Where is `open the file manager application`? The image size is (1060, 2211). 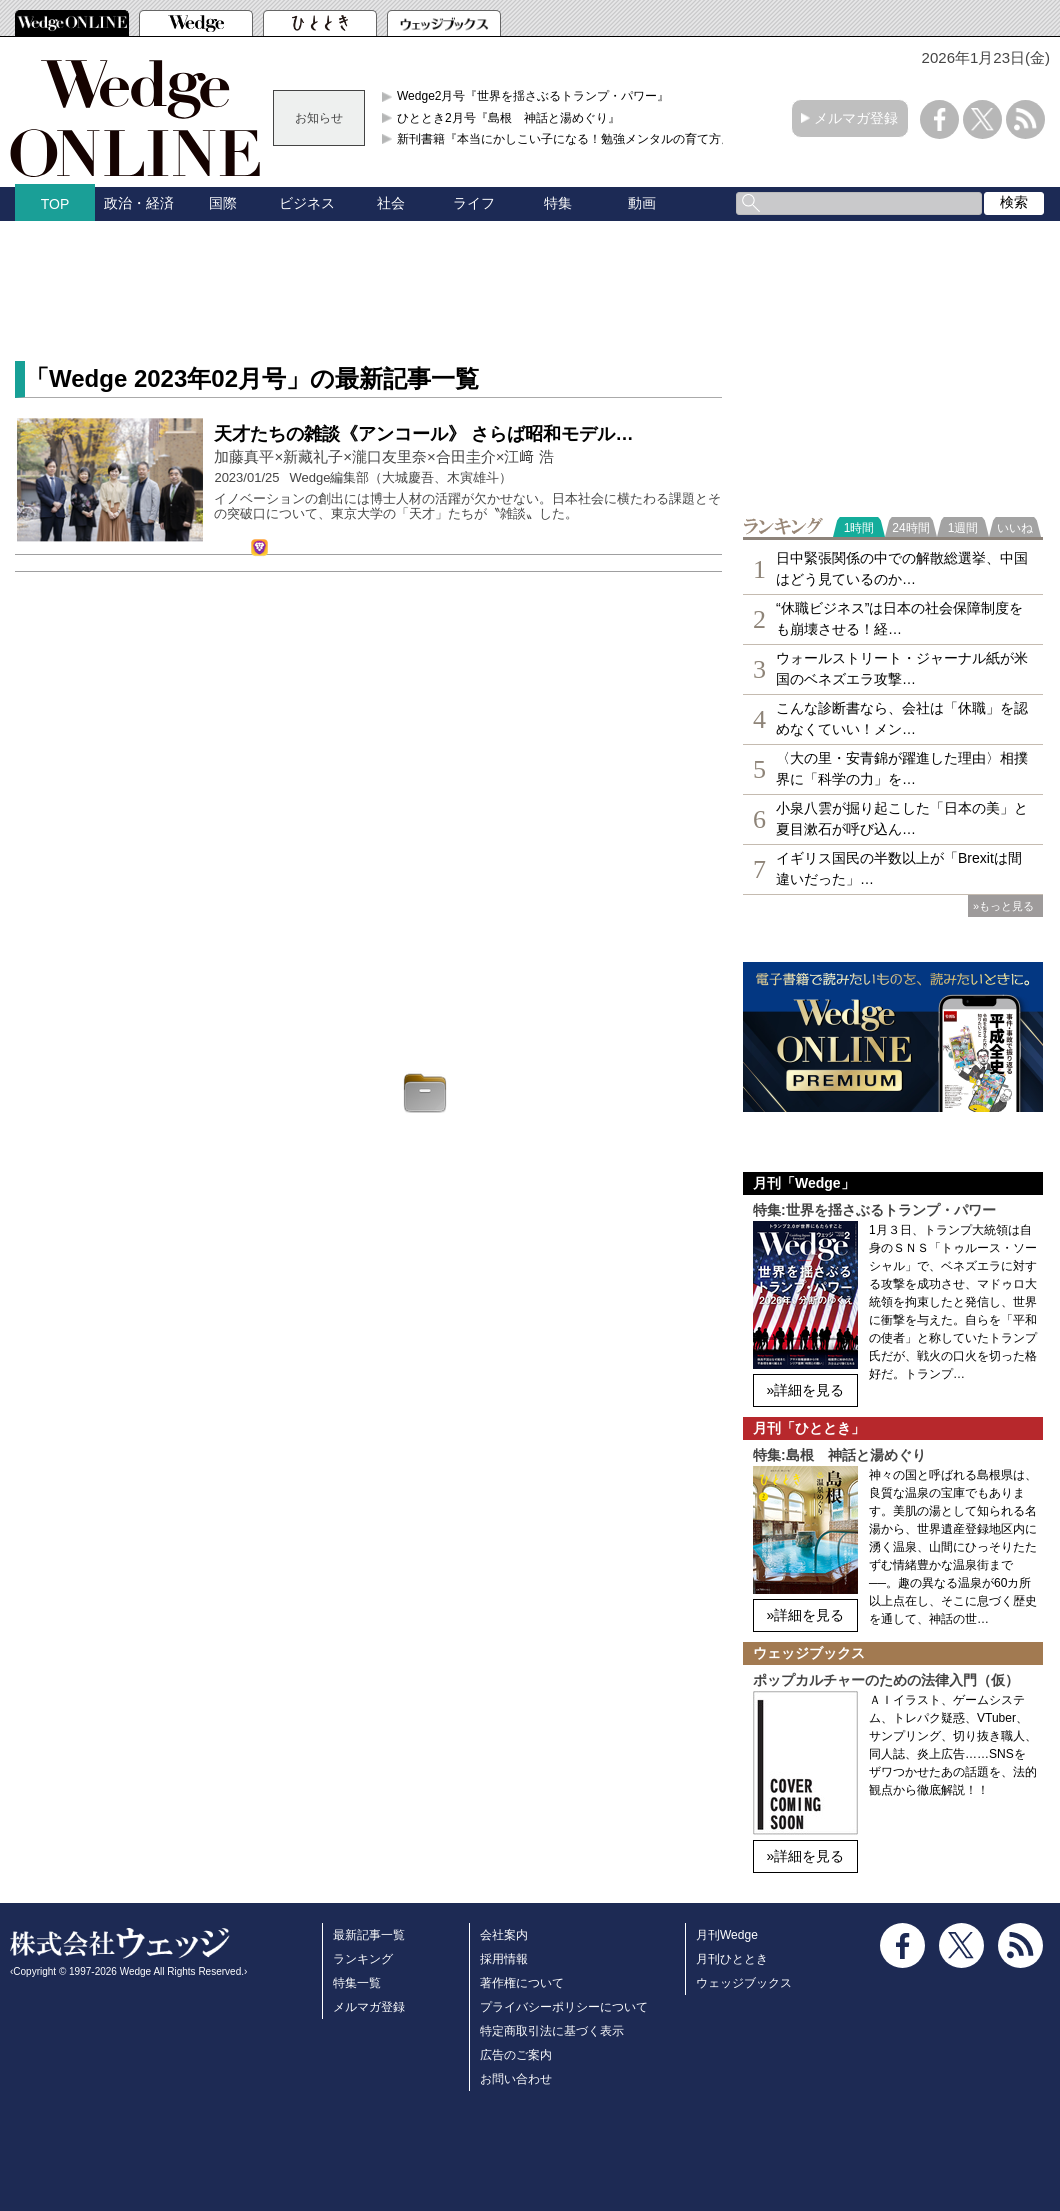 open the file manager application is located at coordinates (425, 1093).